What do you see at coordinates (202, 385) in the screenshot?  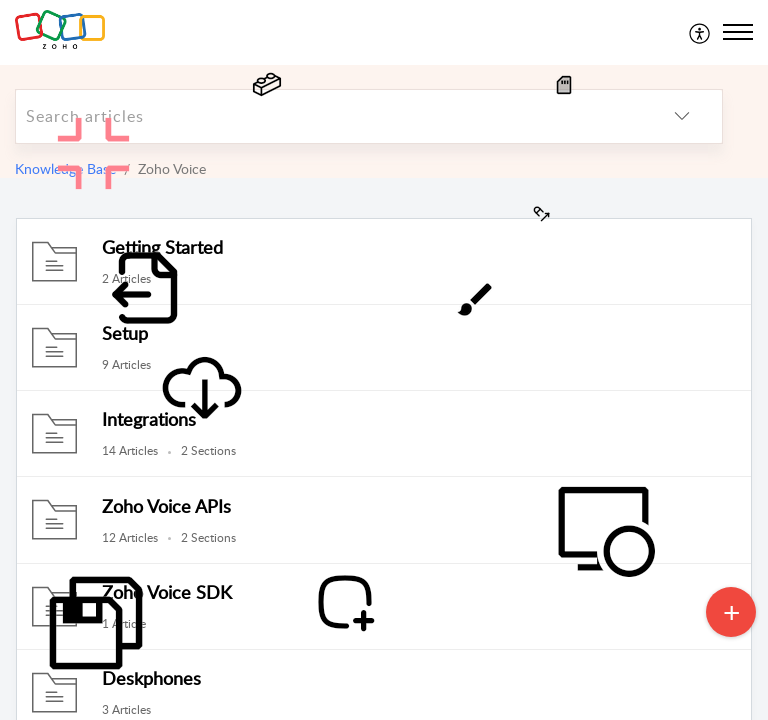 I see `download file from cloud storage` at bounding box center [202, 385].